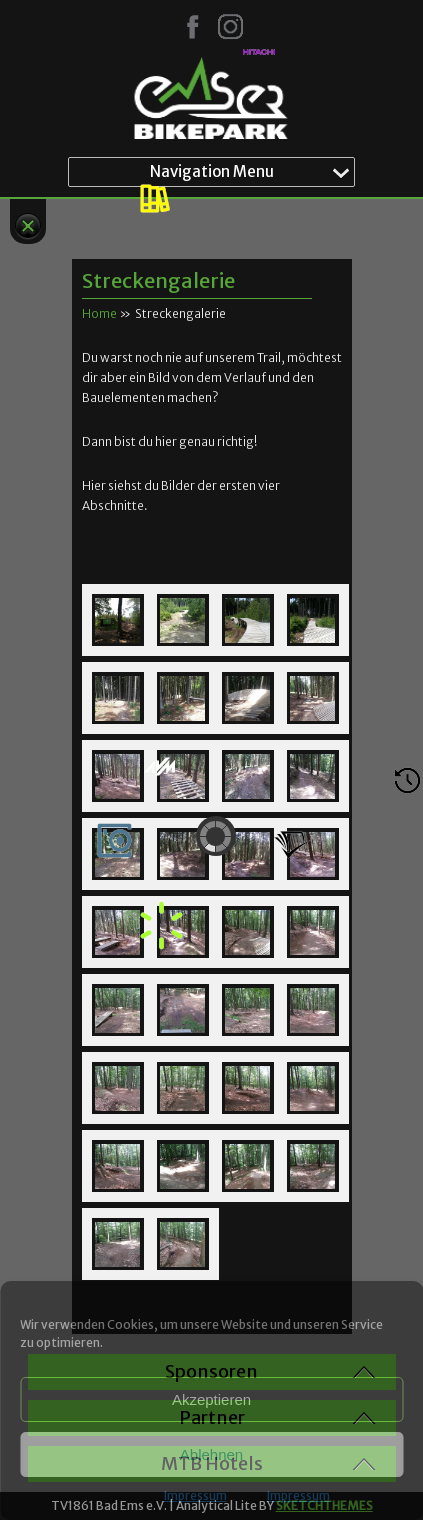 The image size is (423, 1520). What do you see at coordinates (161, 925) in the screenshot?
I see `loading content in progress` at bounding box center [161, 925].